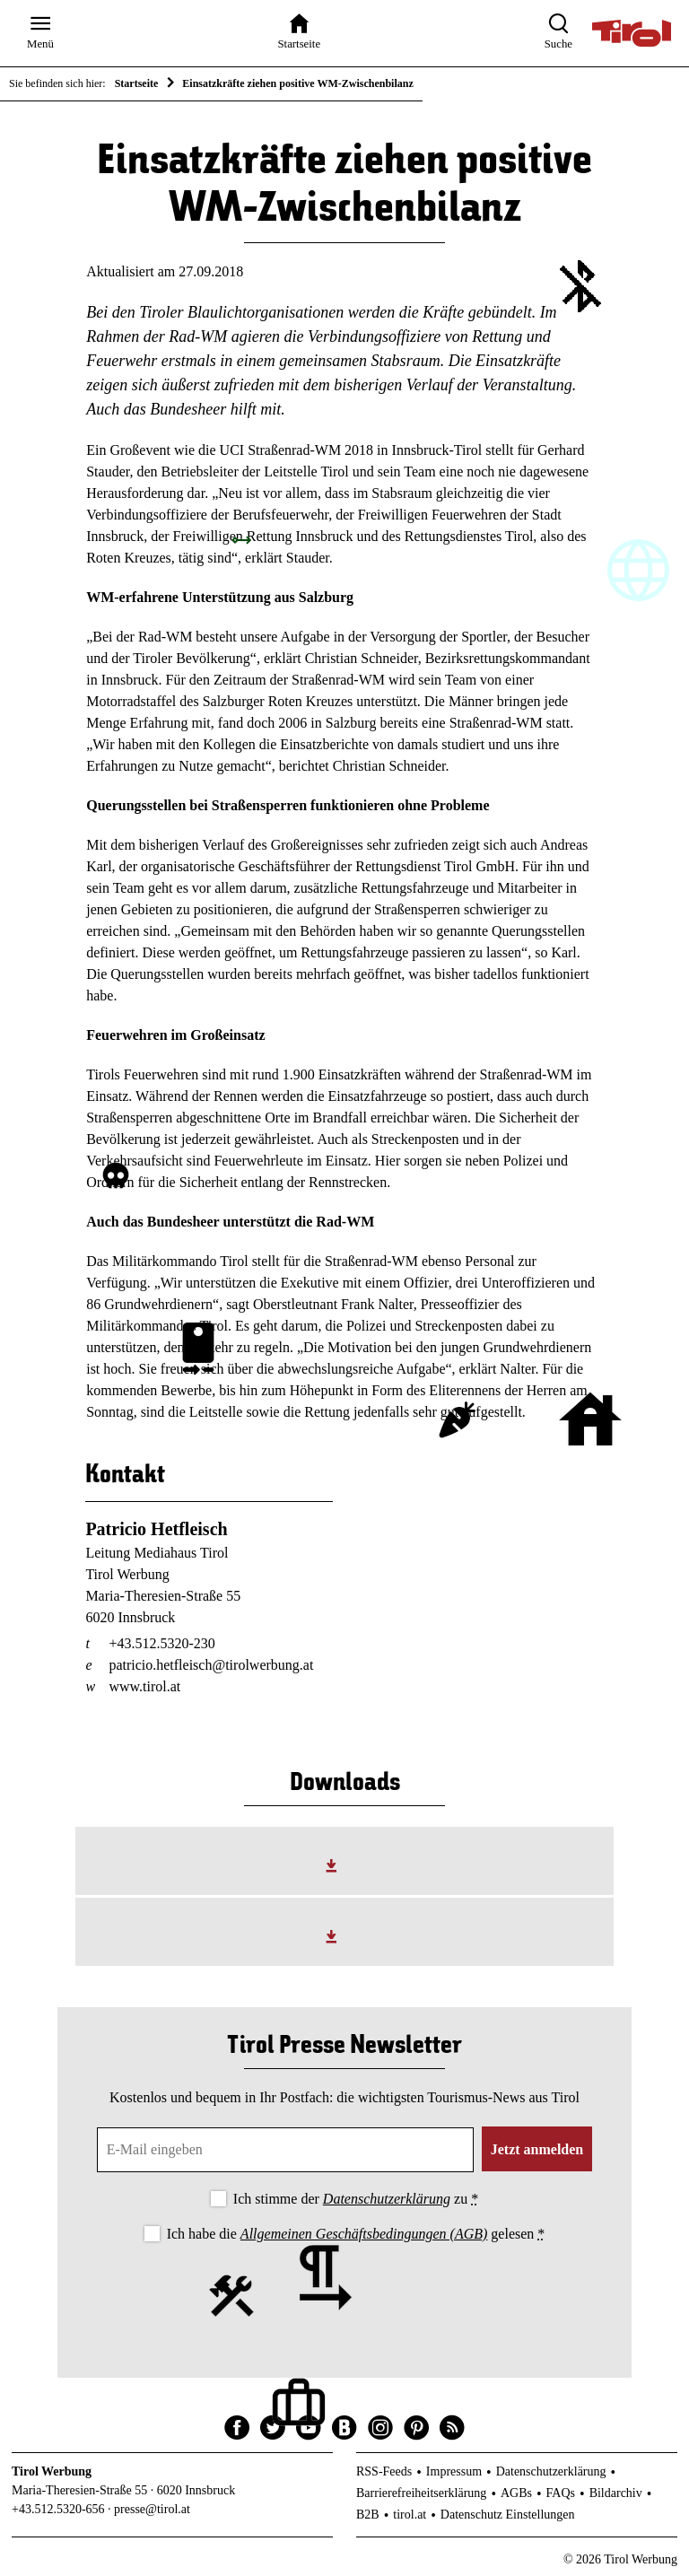 This screenshot has height=2576, width=689. Describe the element at coordinates (241, 540) in the screenshot. I see `navigate to the next step or section` at that location.